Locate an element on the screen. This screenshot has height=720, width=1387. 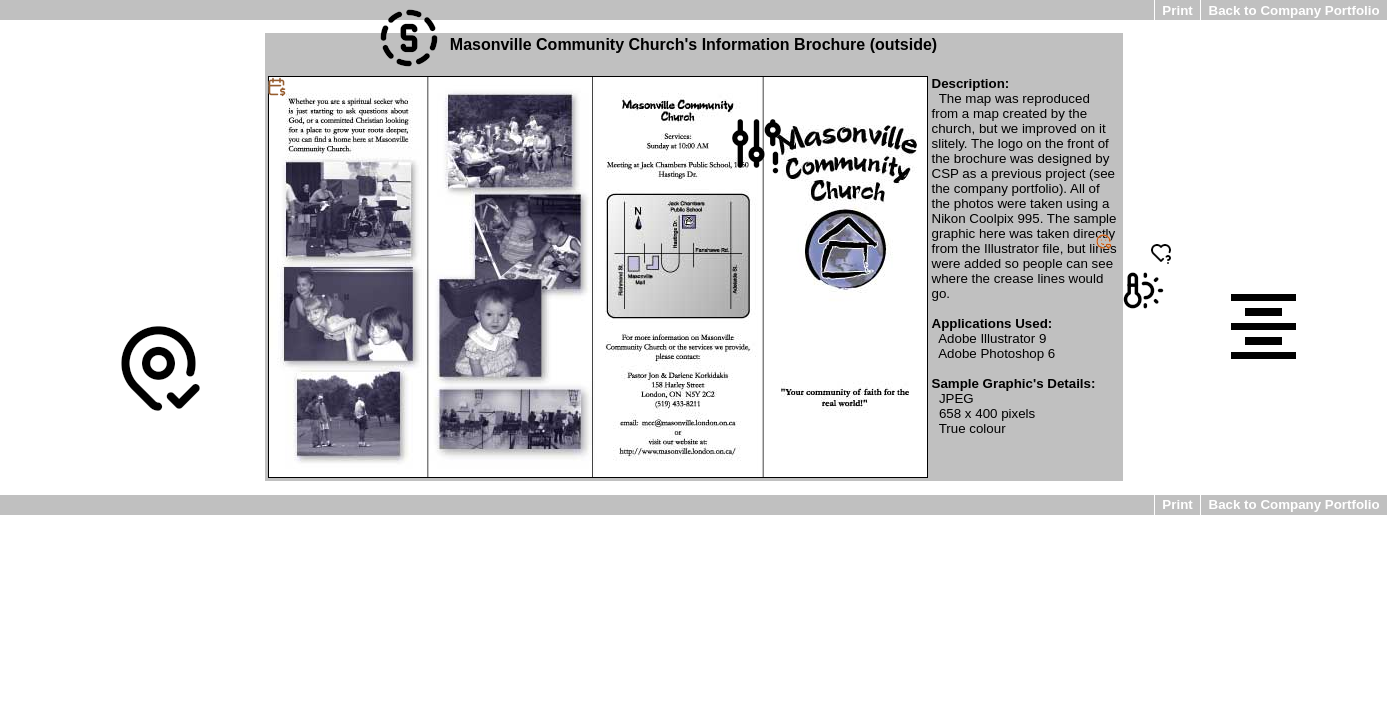
view current outdoor temperature is located at coordinates (1143, 290).